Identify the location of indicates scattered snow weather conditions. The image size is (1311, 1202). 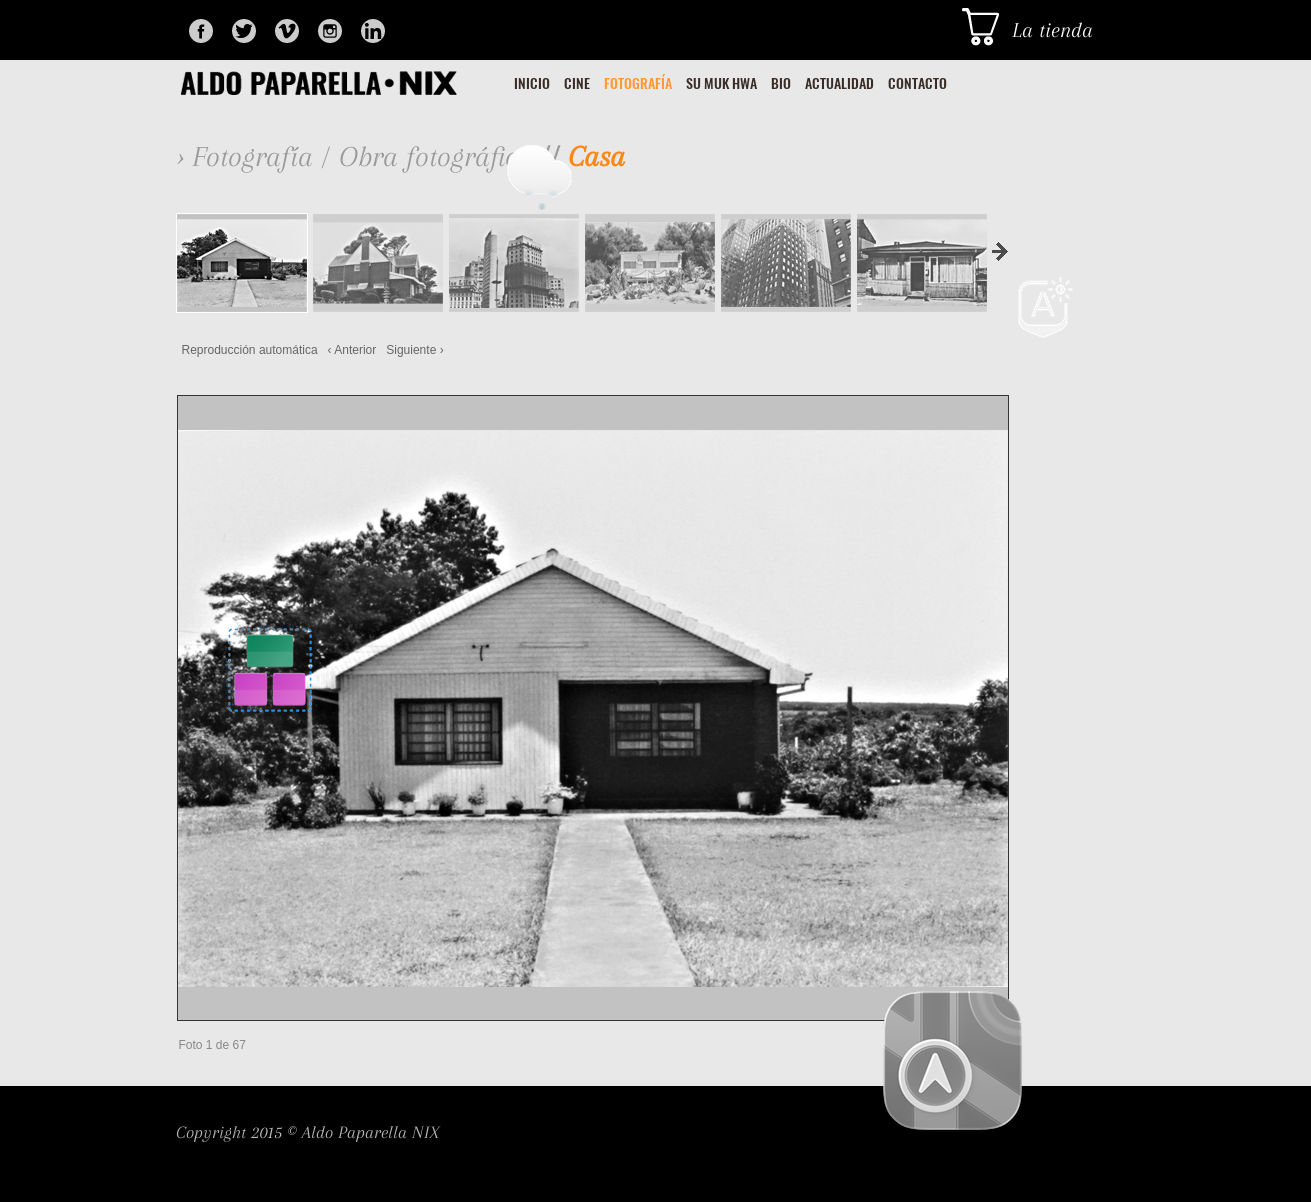
(539, 177).